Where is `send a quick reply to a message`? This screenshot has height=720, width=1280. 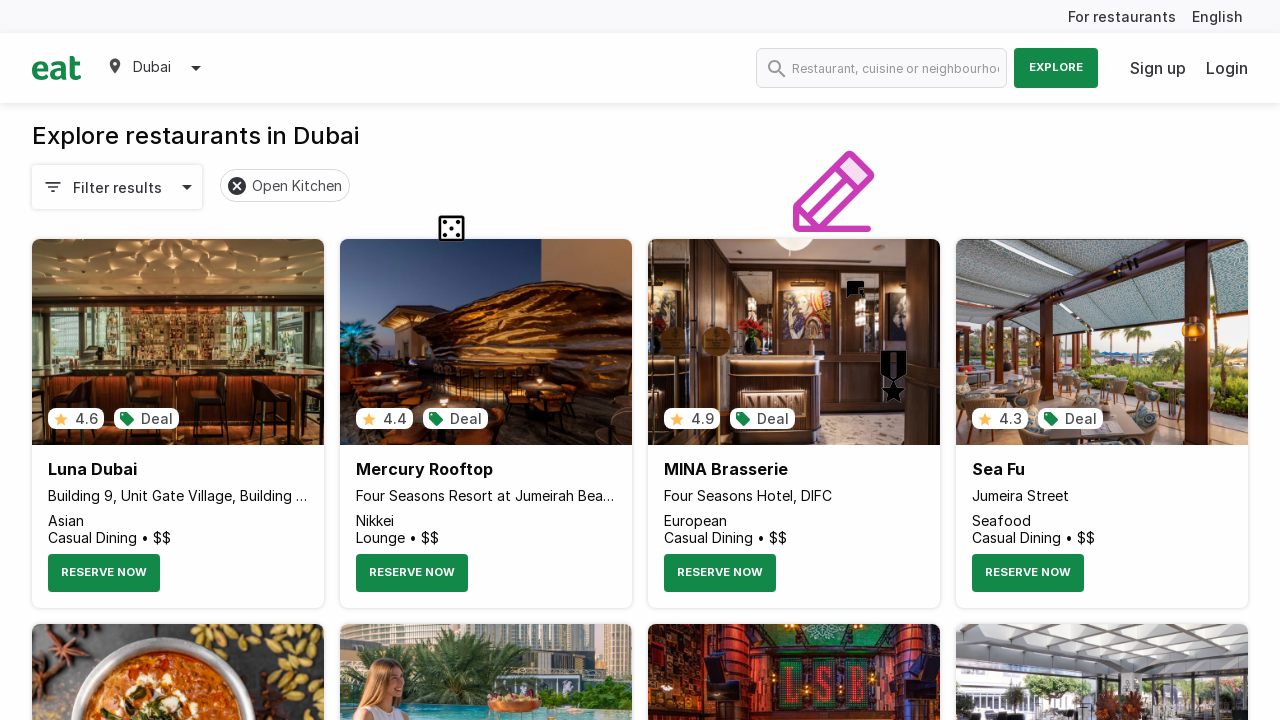
send a quick reply to a message is located at coordinates (855, 289).